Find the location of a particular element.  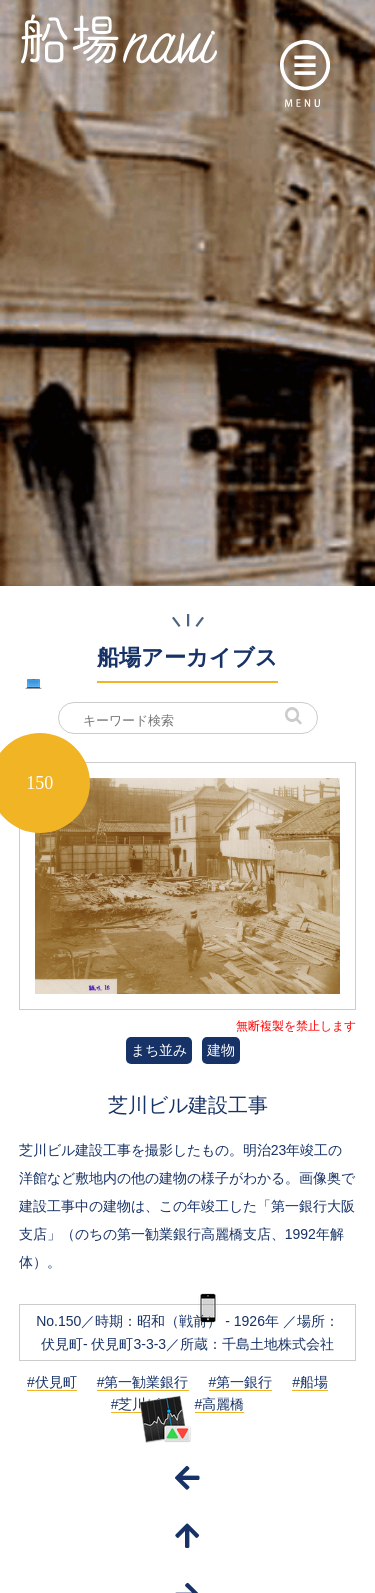

indicates this macbook air in system settings is located at coordinates (33, 682).